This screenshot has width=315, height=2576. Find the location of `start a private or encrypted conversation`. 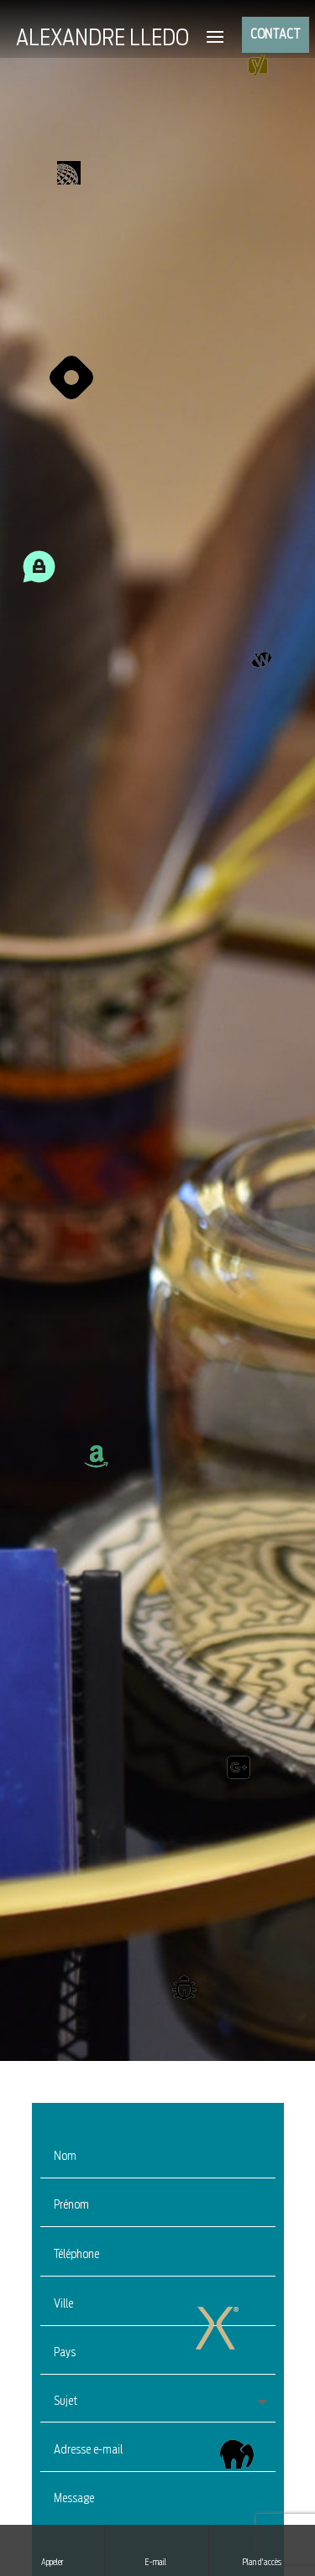

start a private or encrypted conversation is located at coordinates (39, 566).